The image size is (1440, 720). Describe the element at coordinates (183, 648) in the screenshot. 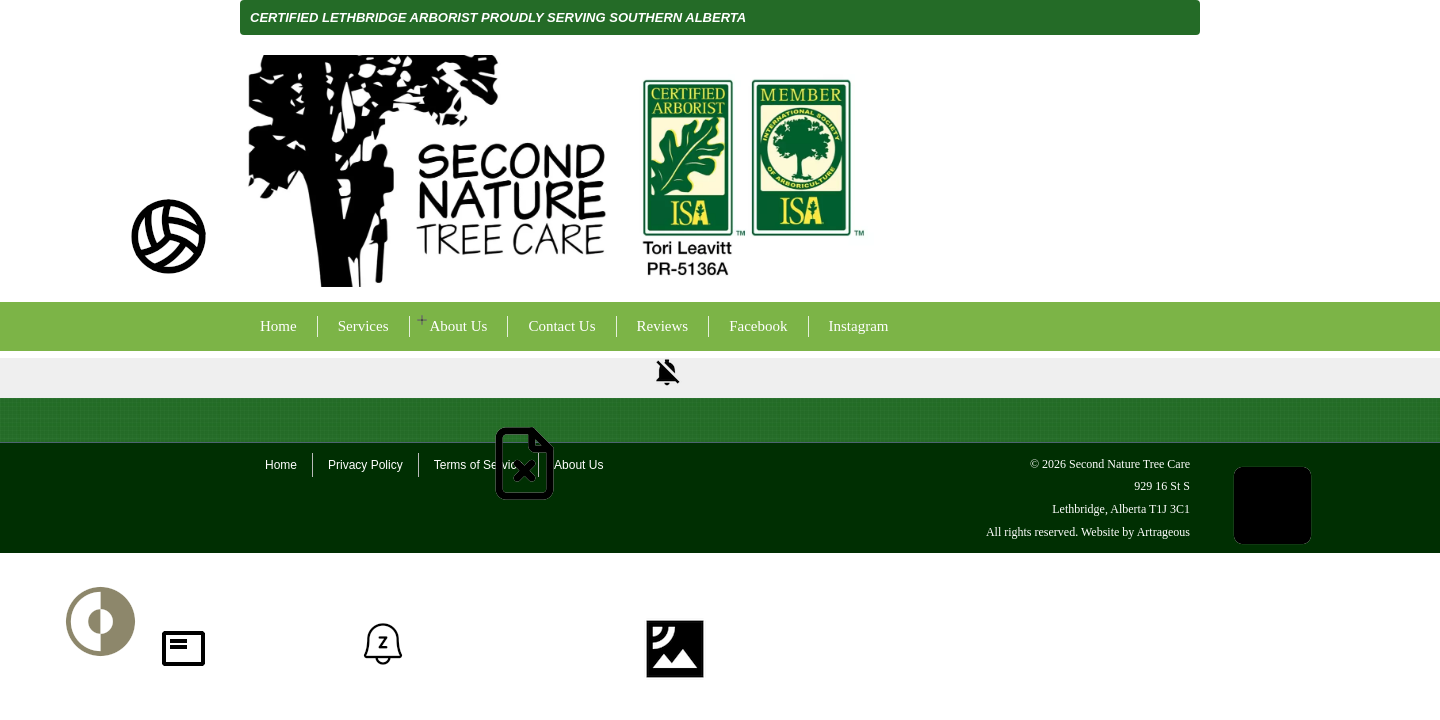

I see `view featured playlist` at that location.